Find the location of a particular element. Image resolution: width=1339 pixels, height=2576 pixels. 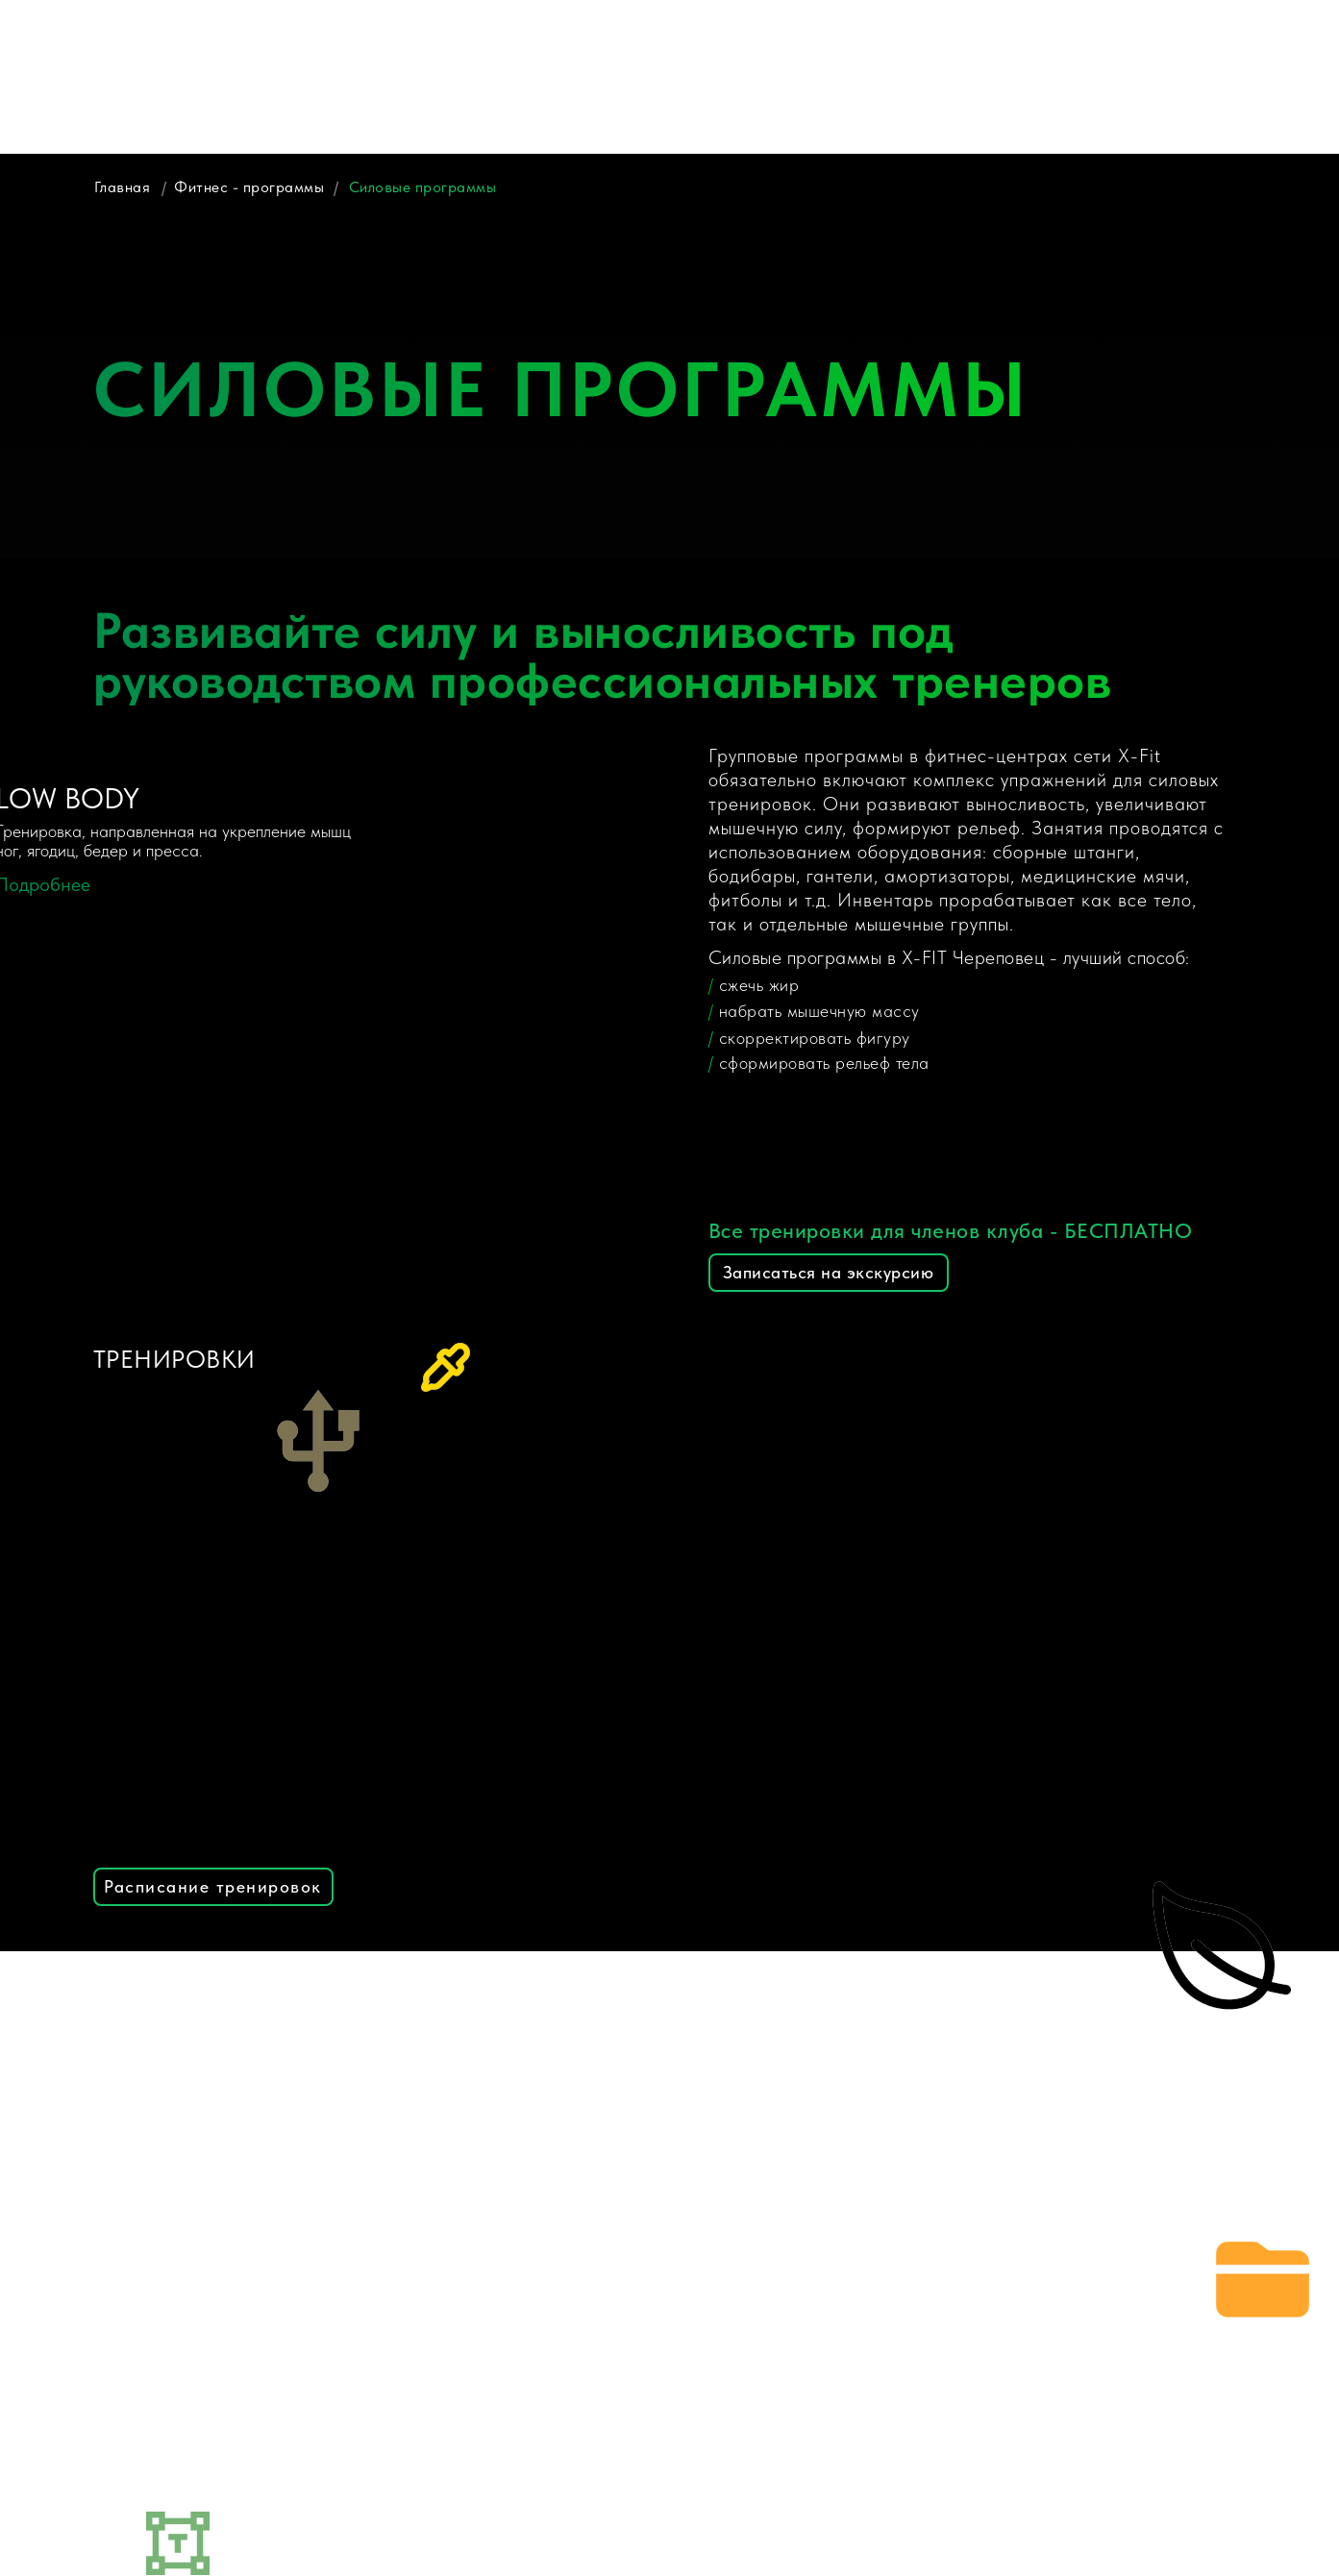

indicates USB connection available is located at coordinates (318, 1441).